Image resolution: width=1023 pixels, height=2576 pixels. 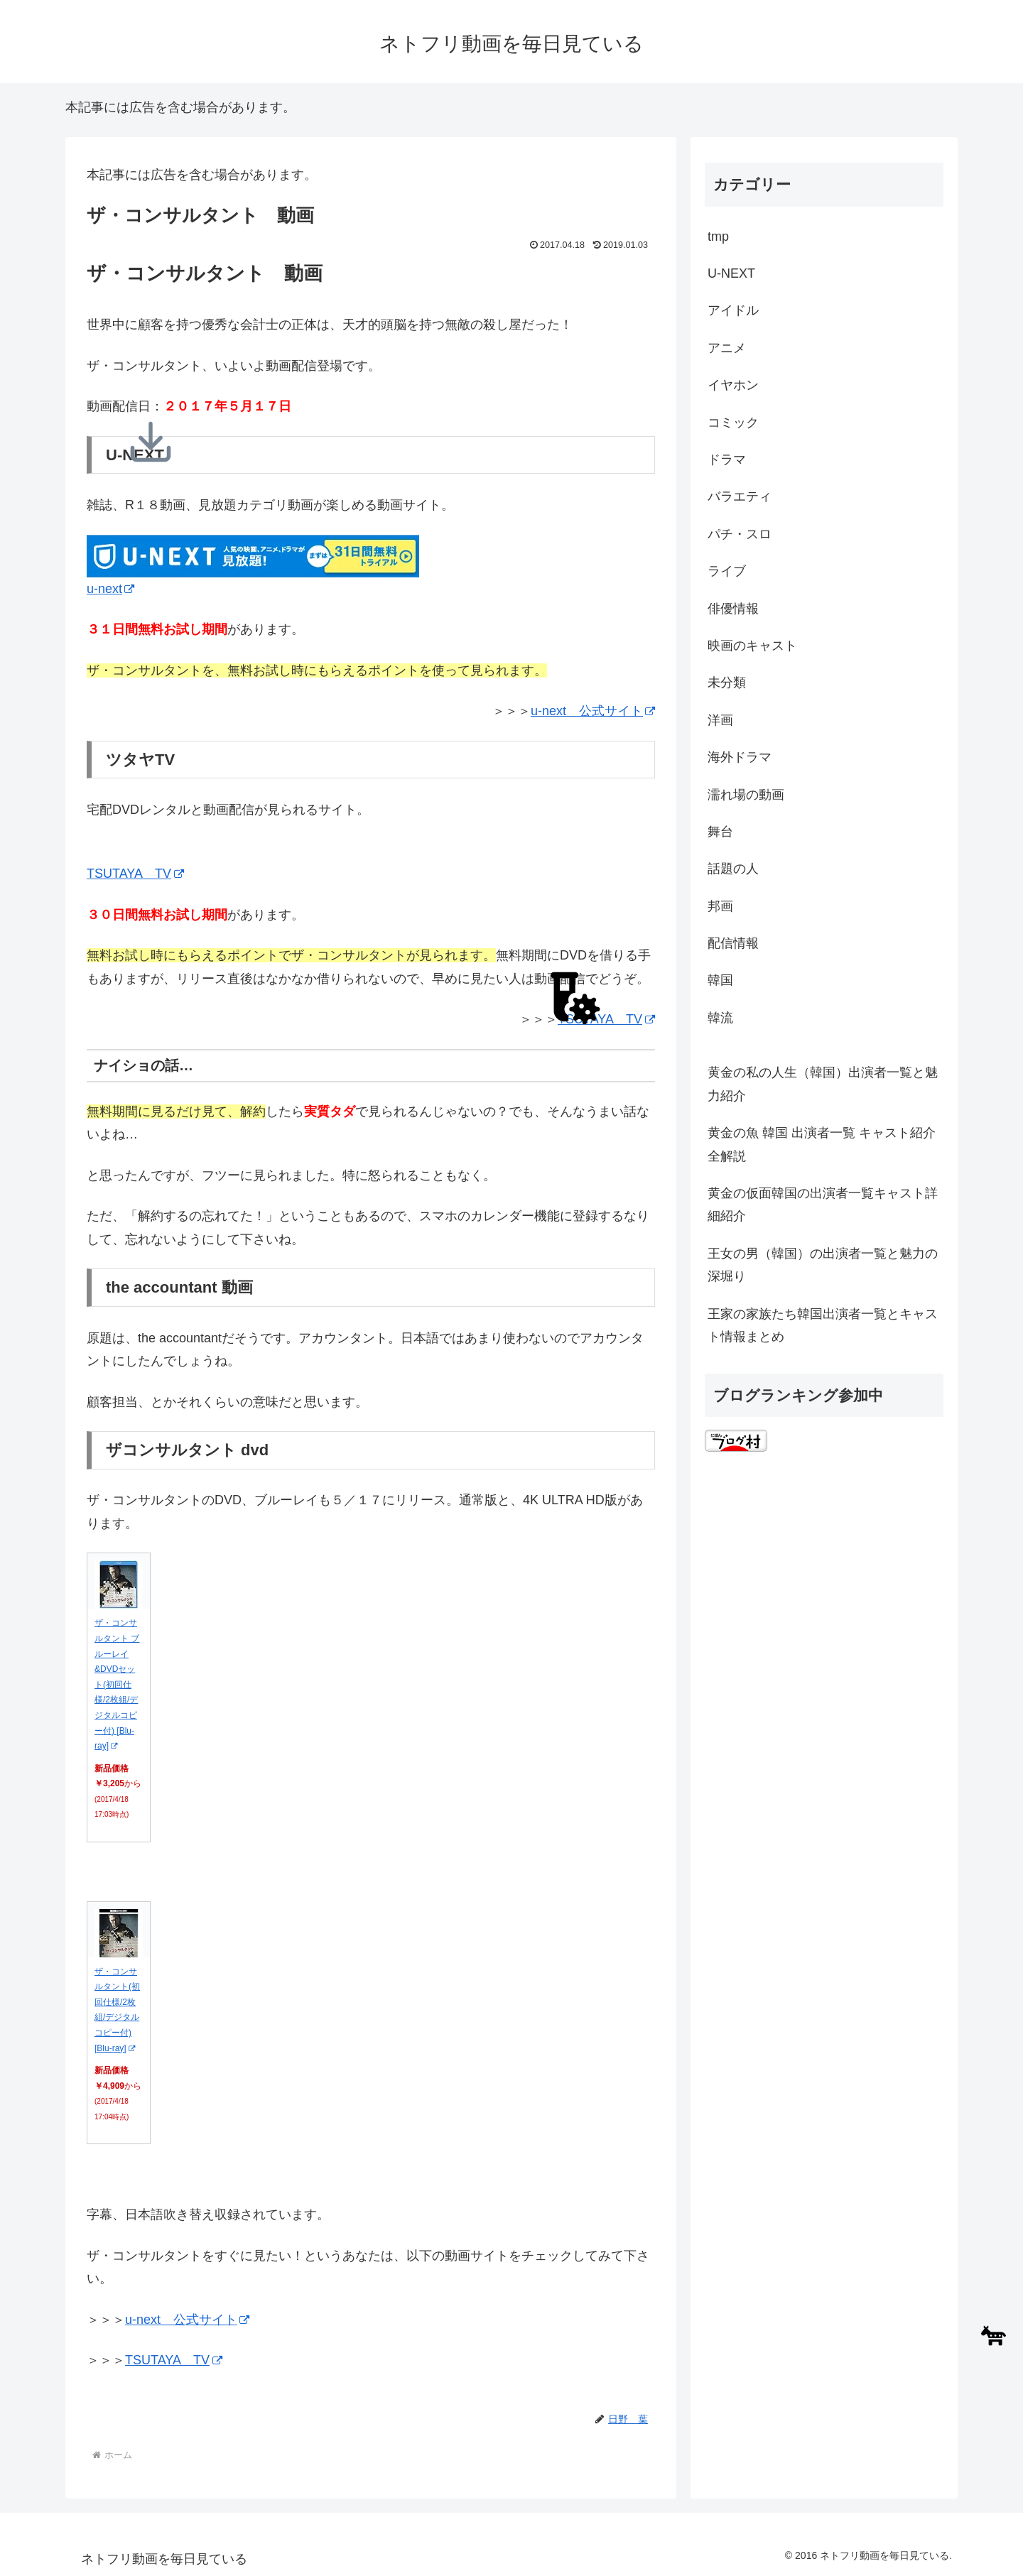 What do you see at coordinates (572, 996) in the screenshot?
I see `view virus or pathogen test results` at bounding box center [572, 996].